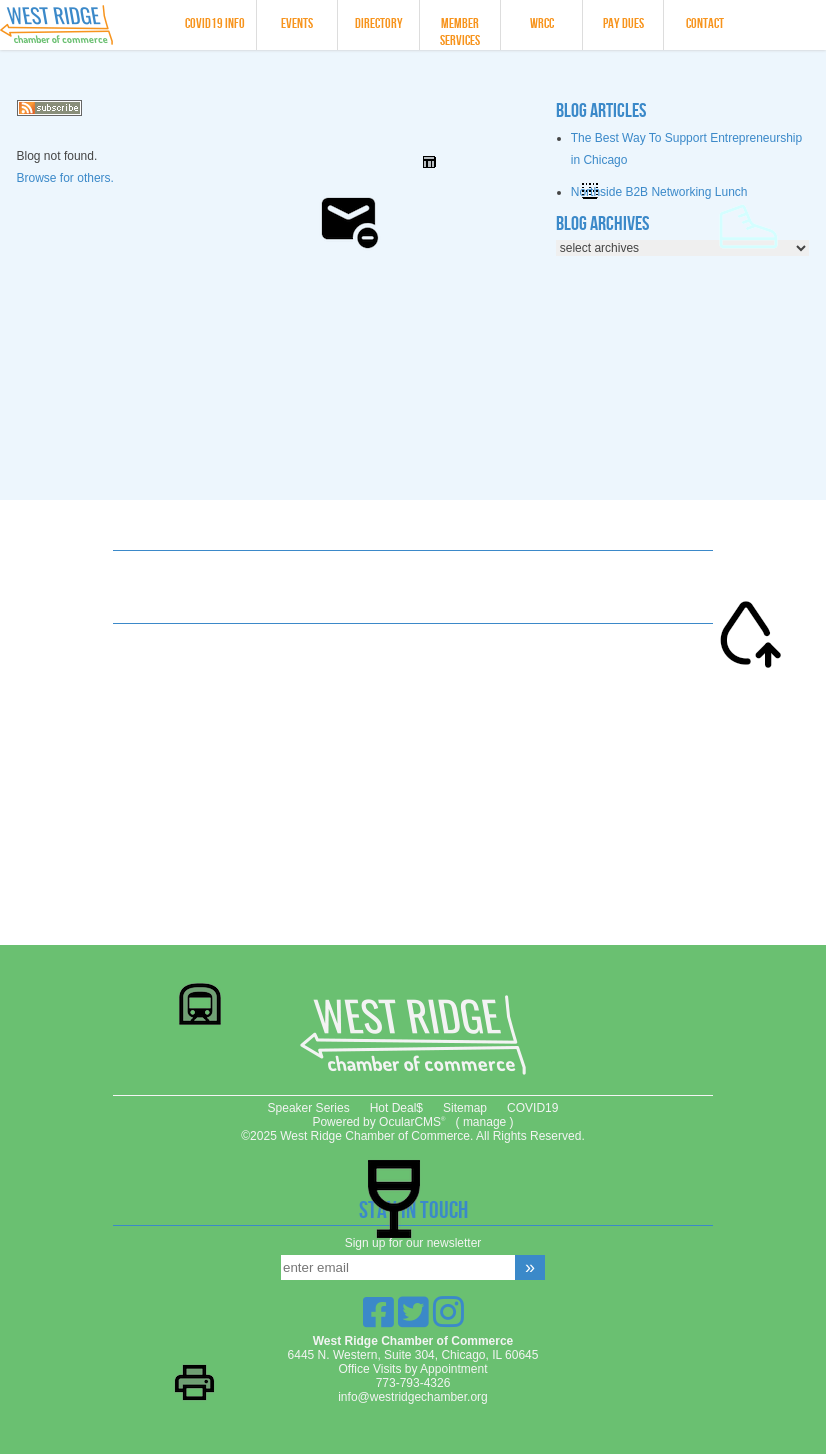 This screenshot has width=826, height=1454. What do you see at coordinates (394, 1199) in the screenshot?
I see `find nearby wine bars or restaurants` at bounding box center [394, 1199].